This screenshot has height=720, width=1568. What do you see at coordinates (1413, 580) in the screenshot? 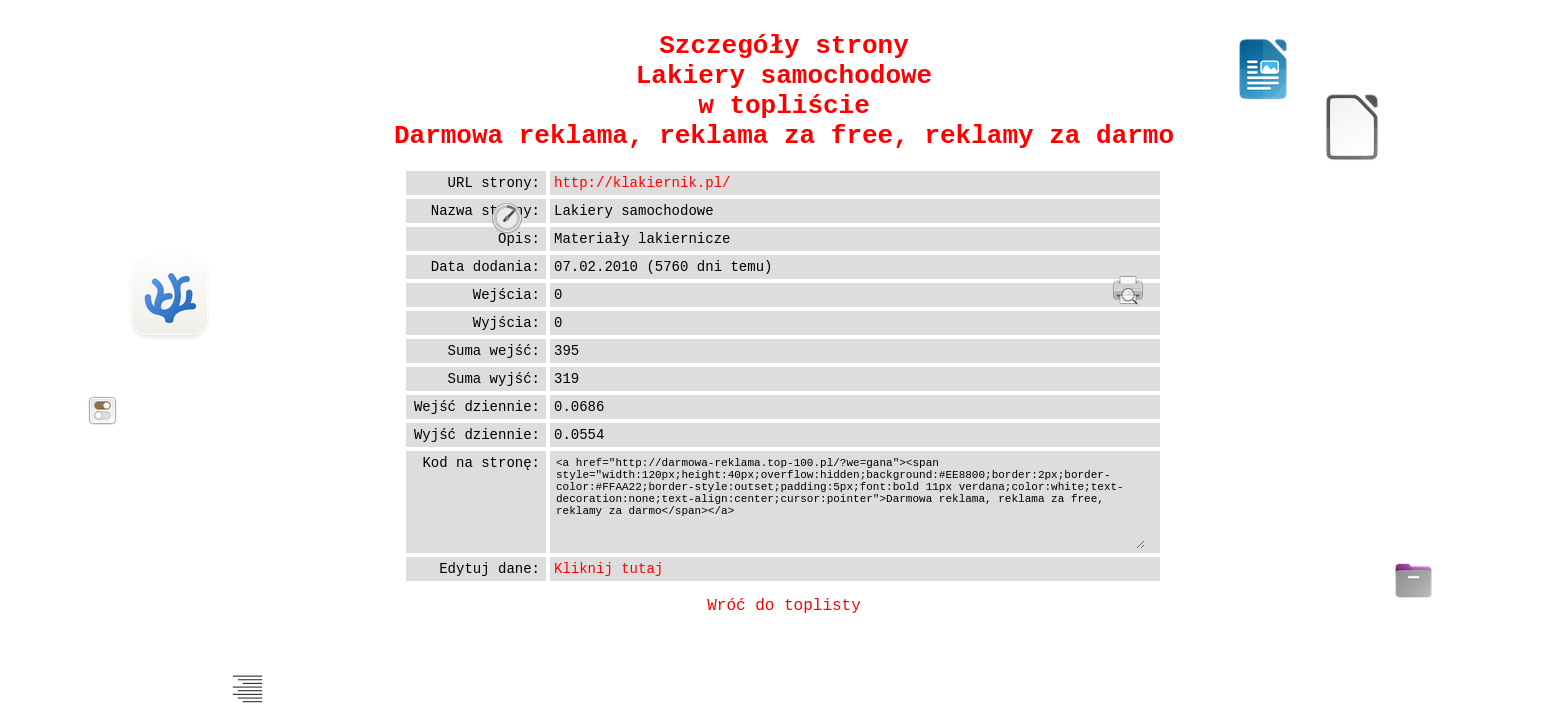
I see `open the file manager application` at bounding box center [1413, 580].